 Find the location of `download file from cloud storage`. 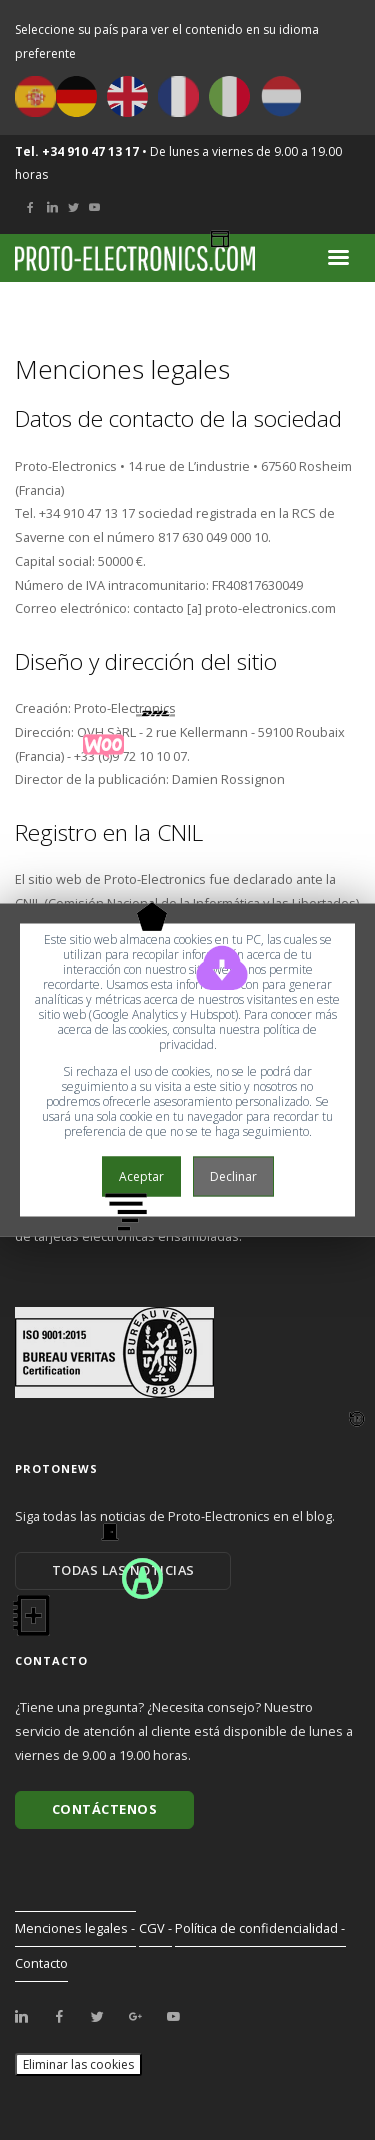

download file from cloud storage is located at coordinates (222, 969).